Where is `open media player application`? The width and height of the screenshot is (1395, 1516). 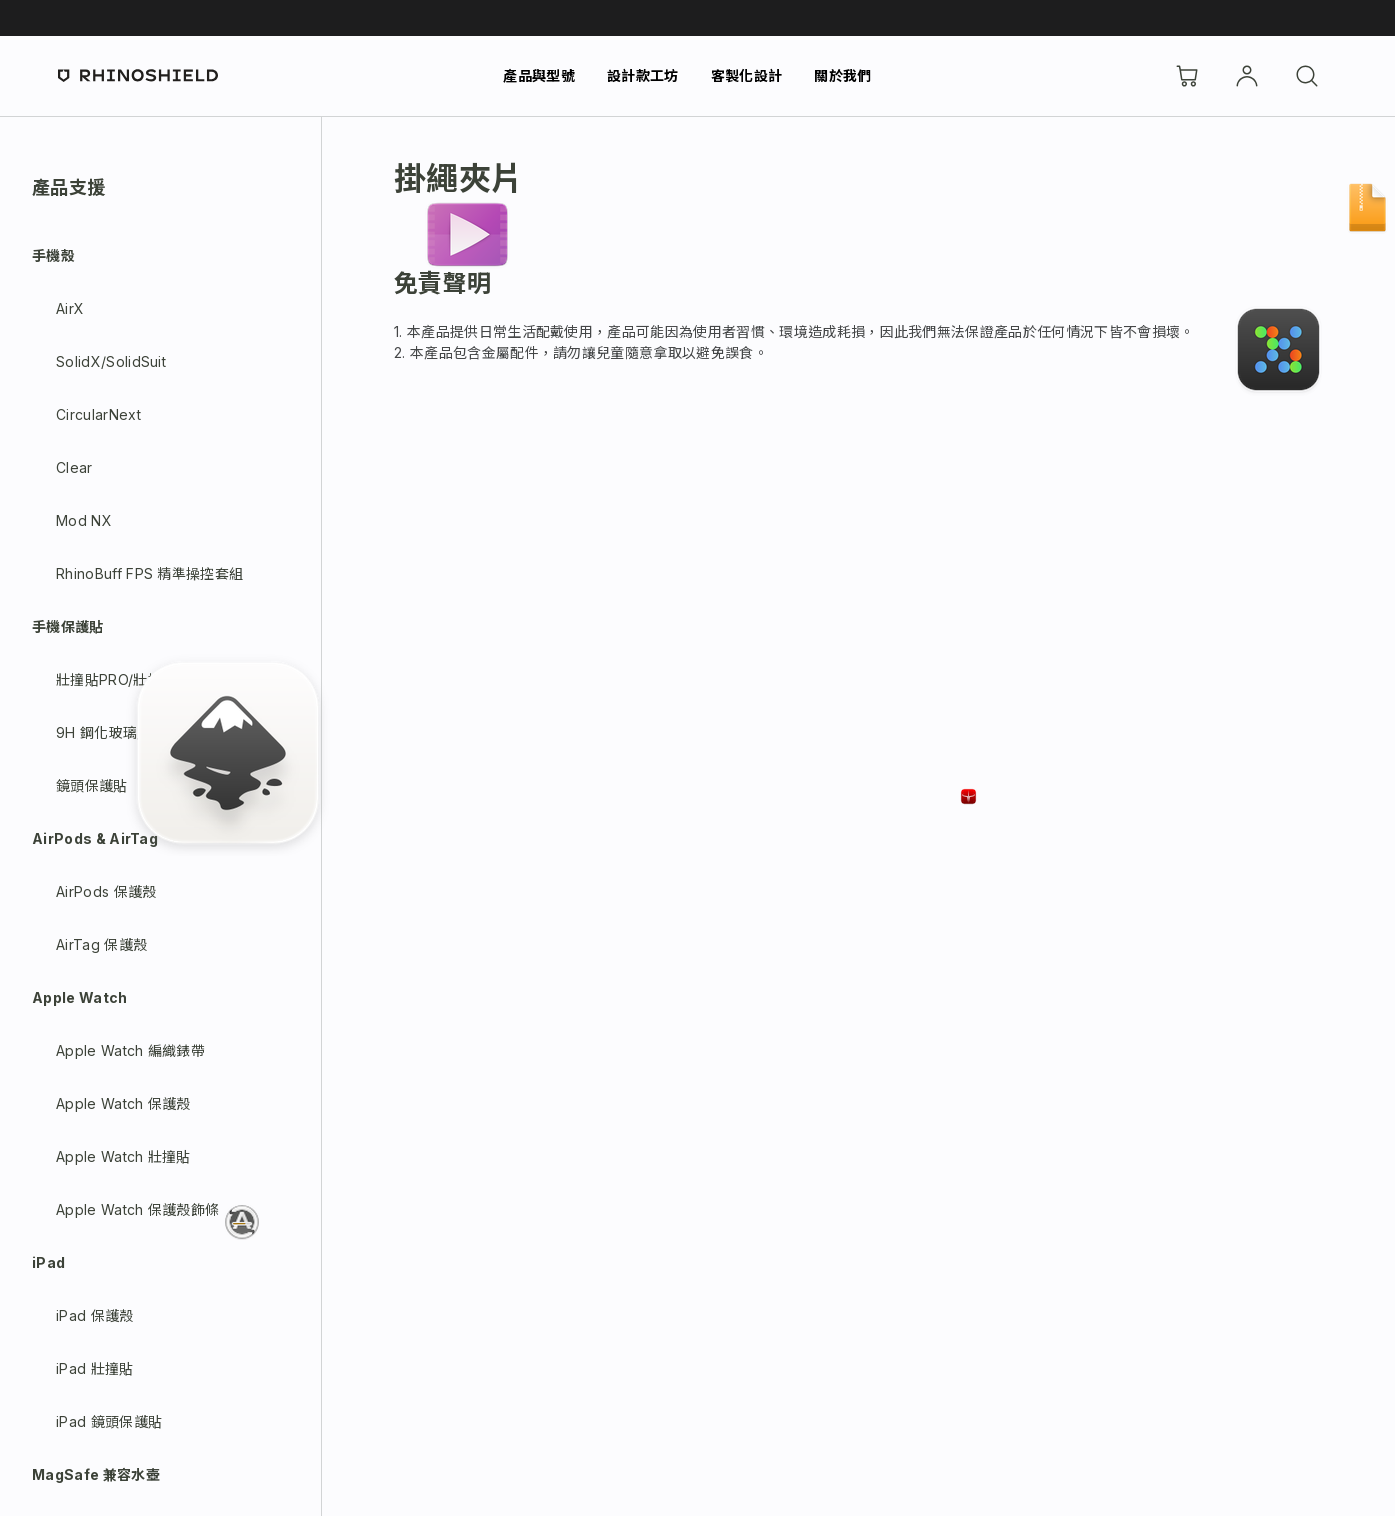
open media player application is located at coordinates (467, 234).